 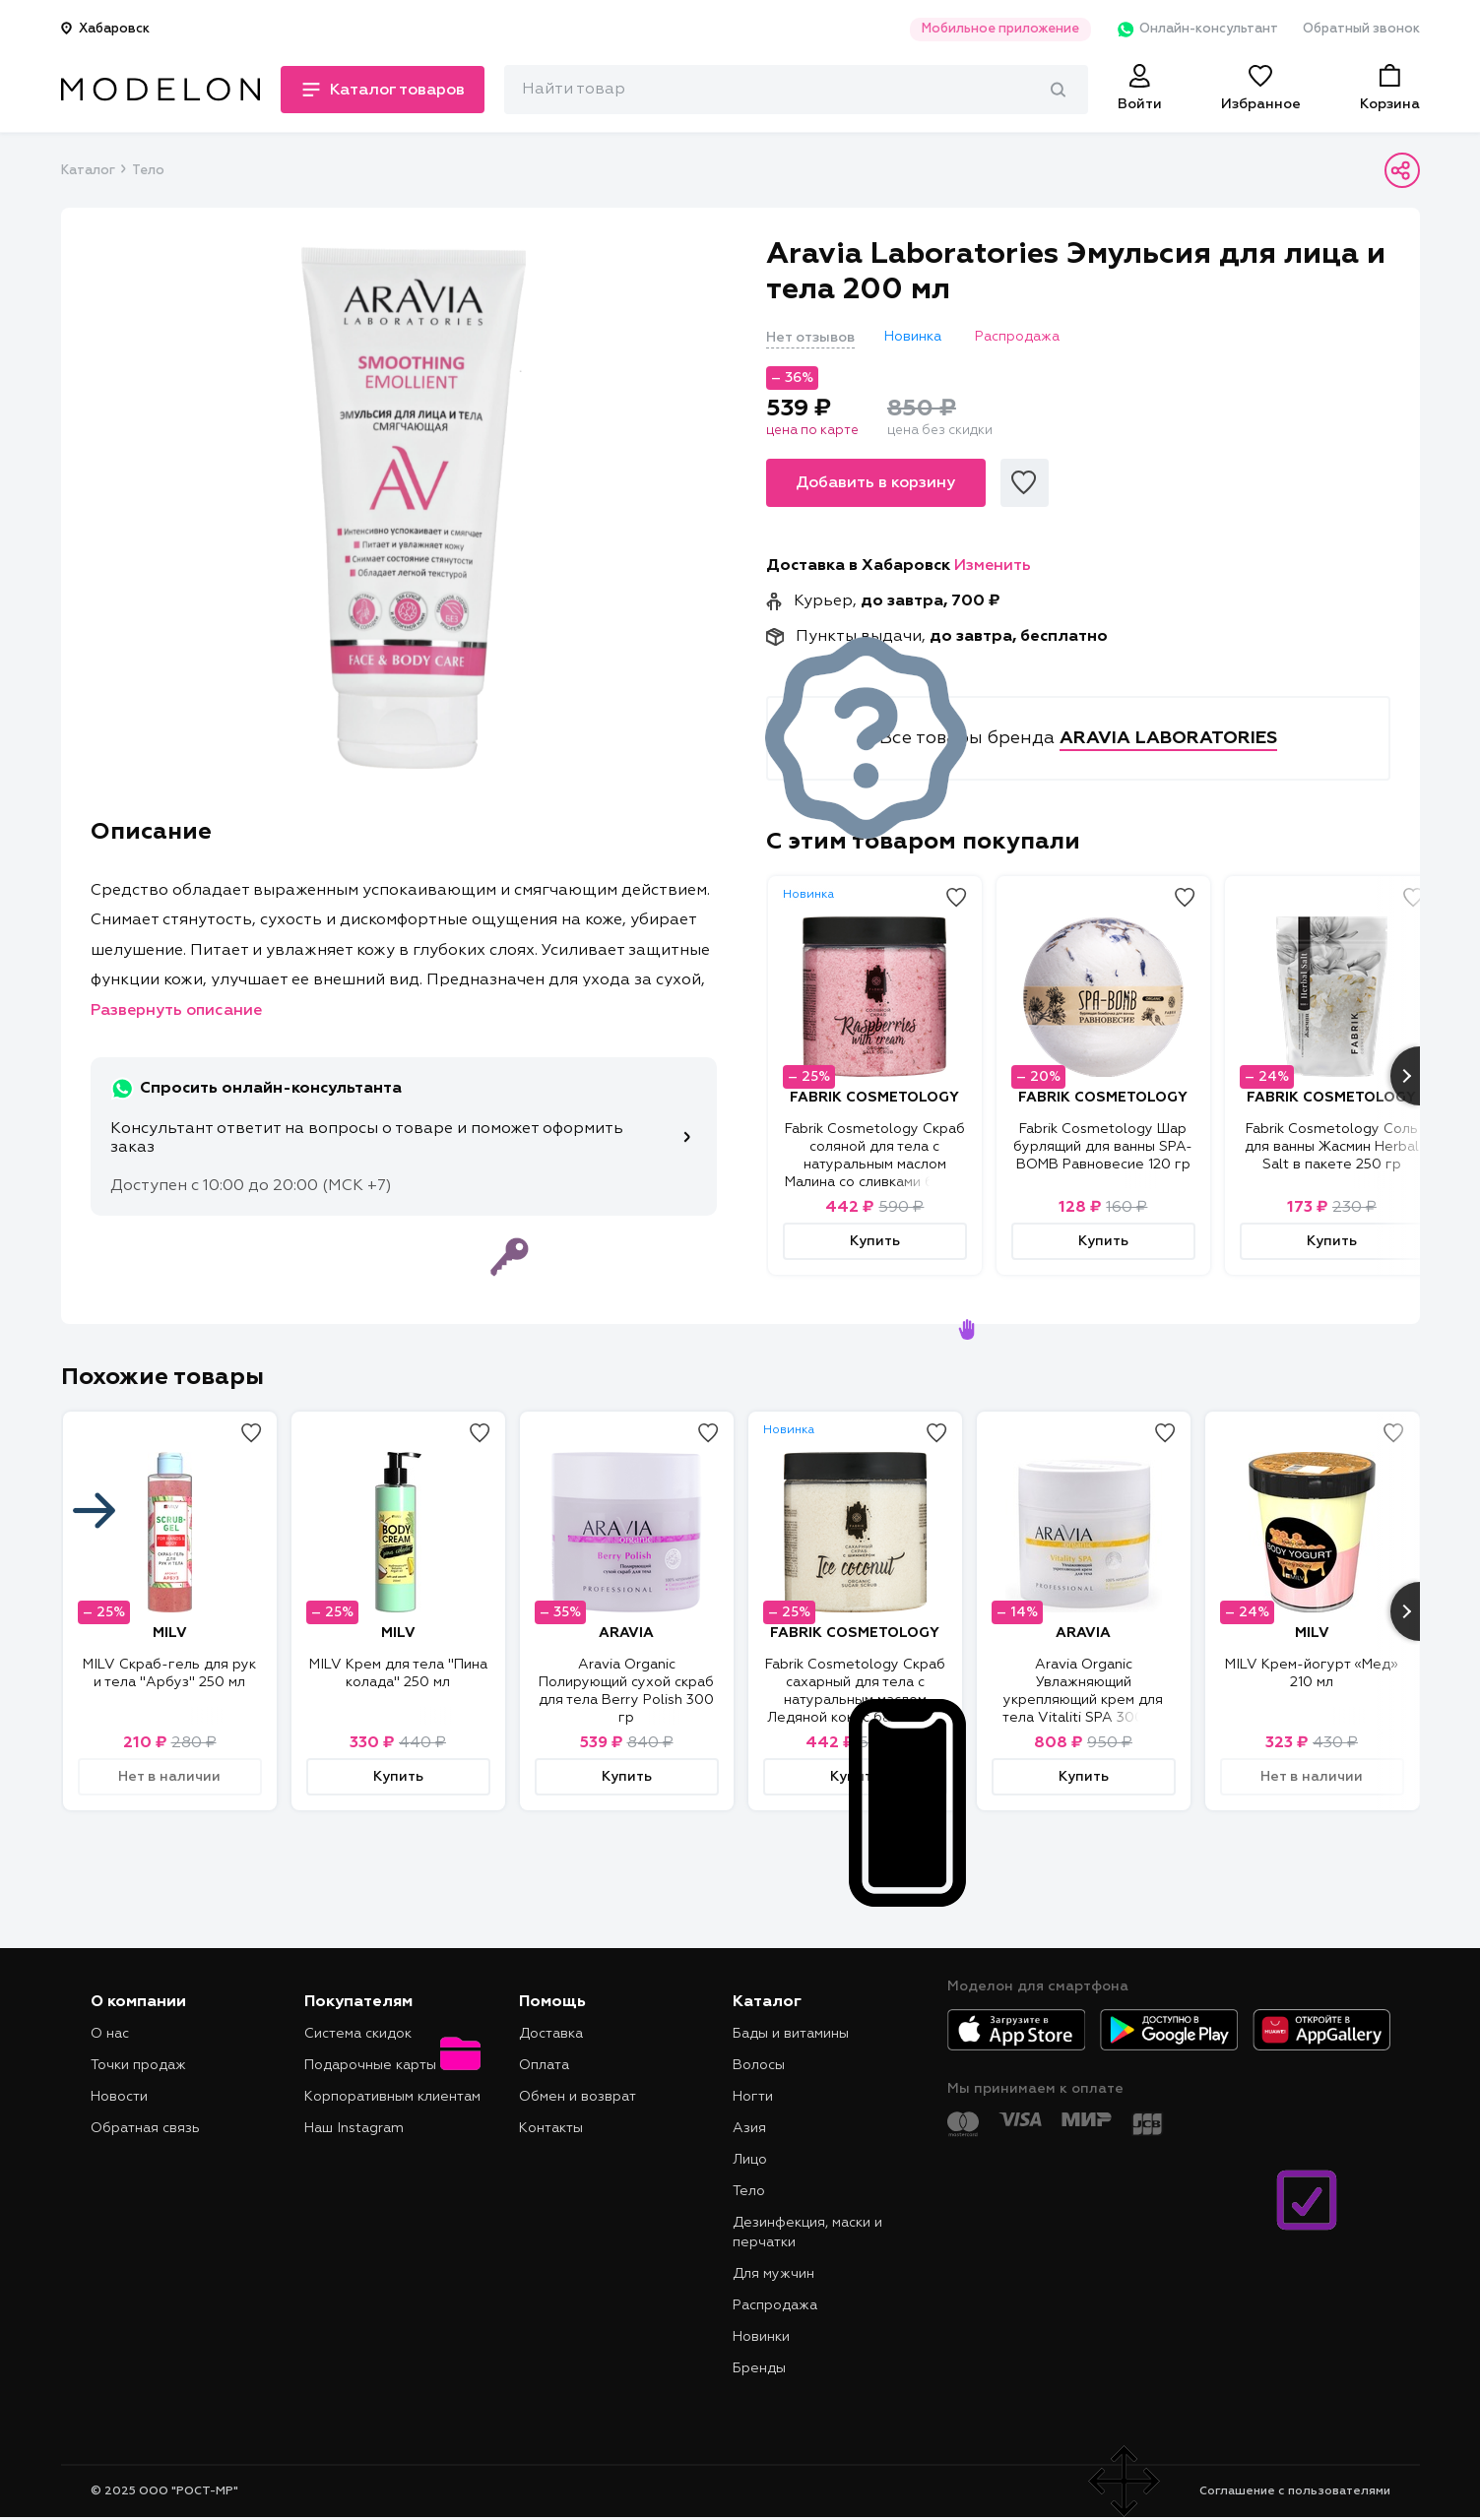 What do you see at coordinates (907, 1802) in the screenshot?
I see `switch to mobile view` at bounding box center [907, 1802].